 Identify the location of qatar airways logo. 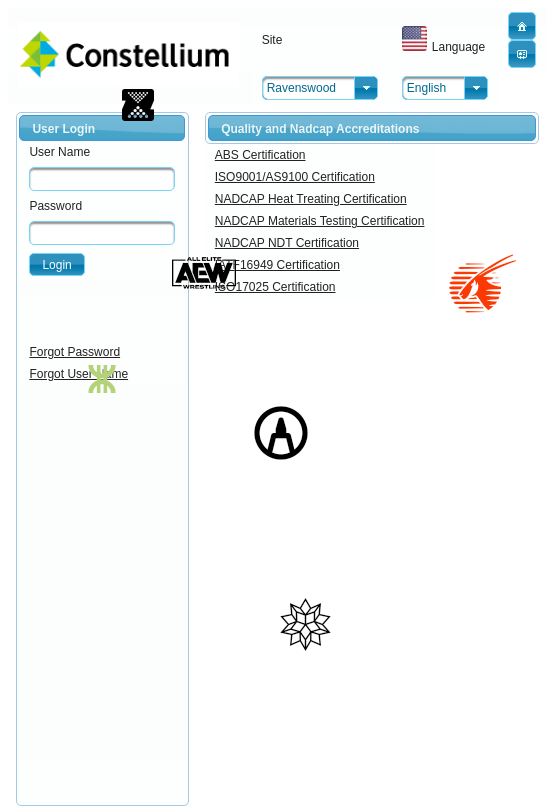
(482, 283).